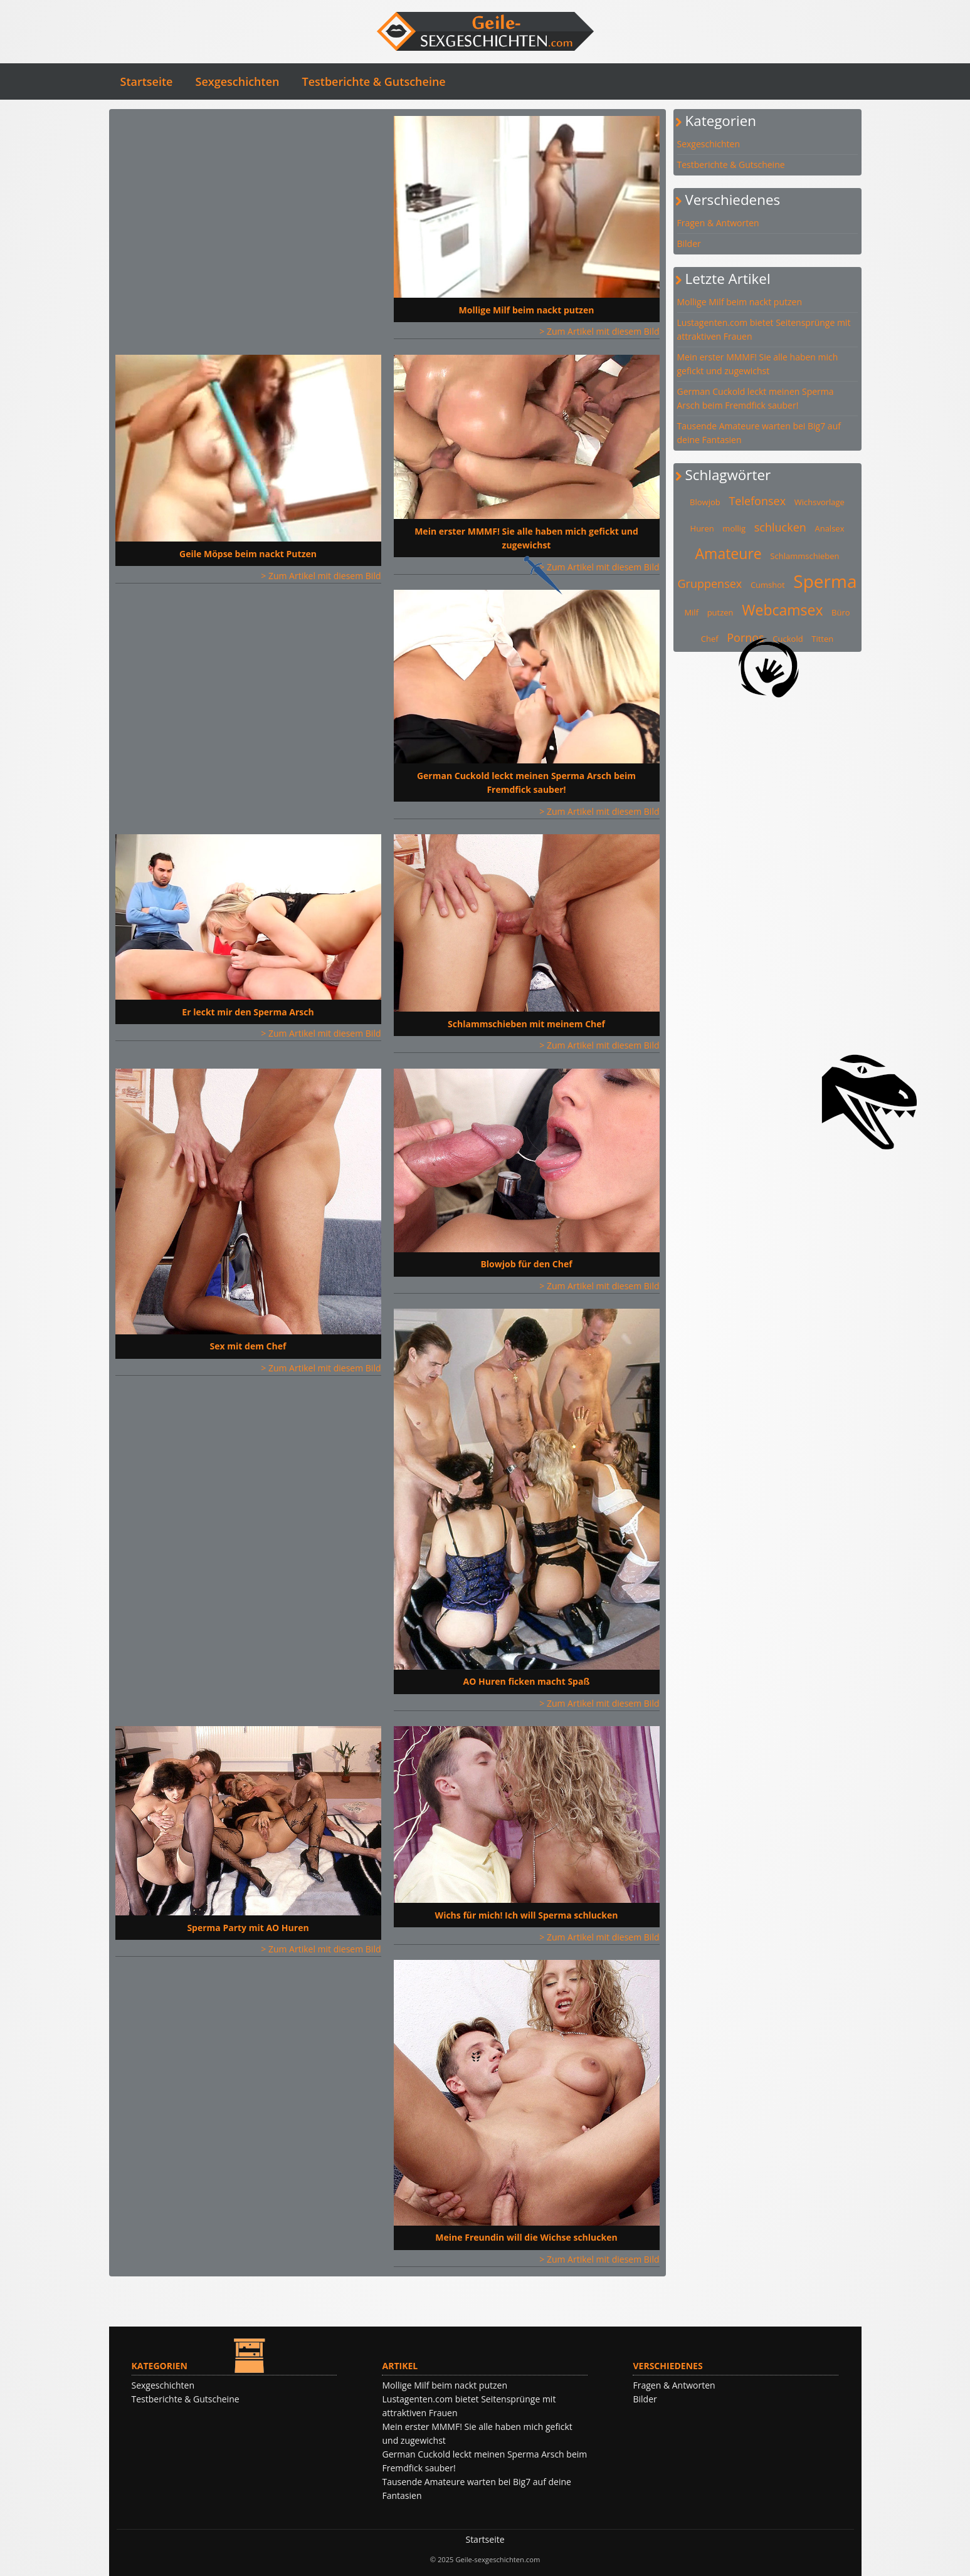 The width and height of the screenshot is (970, 2576). I want to click on access bunker or shelter location, so click(249, 2355).